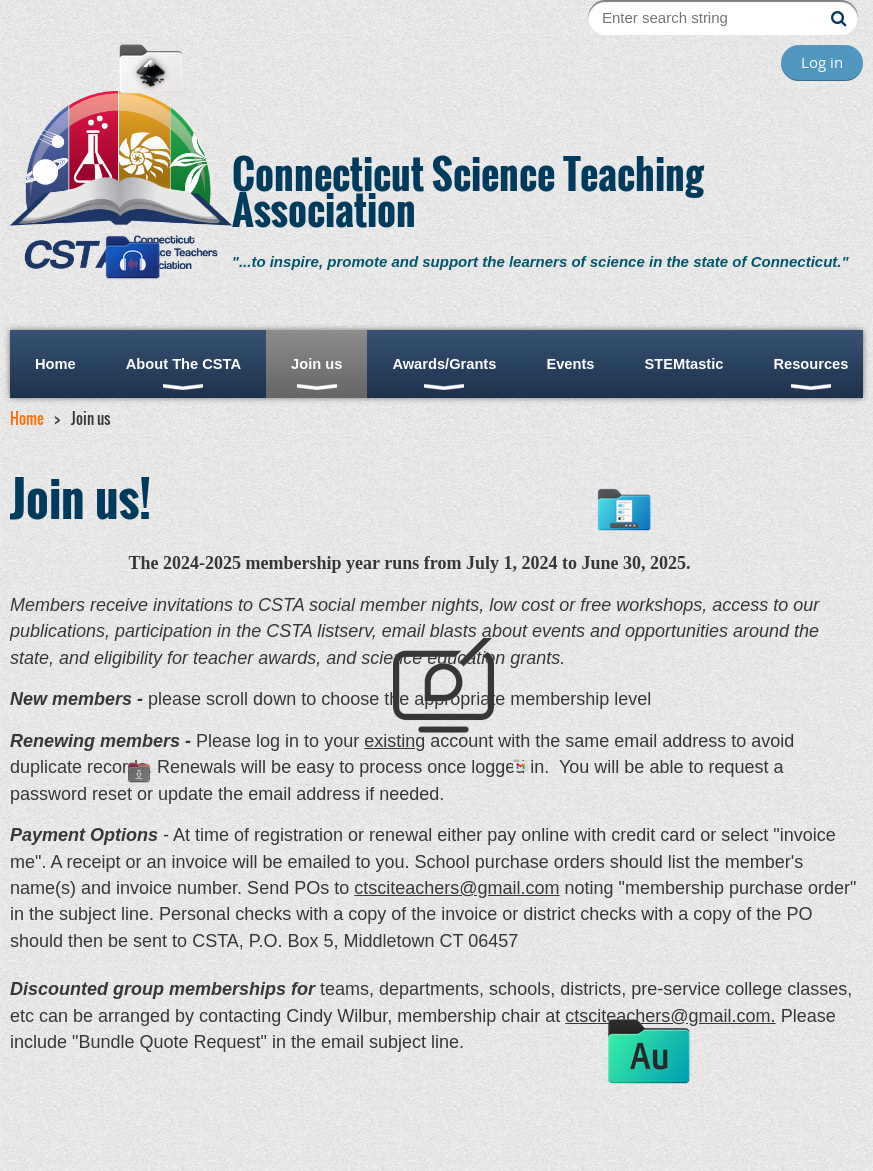 The width and height of the screenshot is (873, 1171). What do you see at coordinates (150, 70) in the screenshot?
I see `open inkscape project files folder` at bounding box center [150, 70].